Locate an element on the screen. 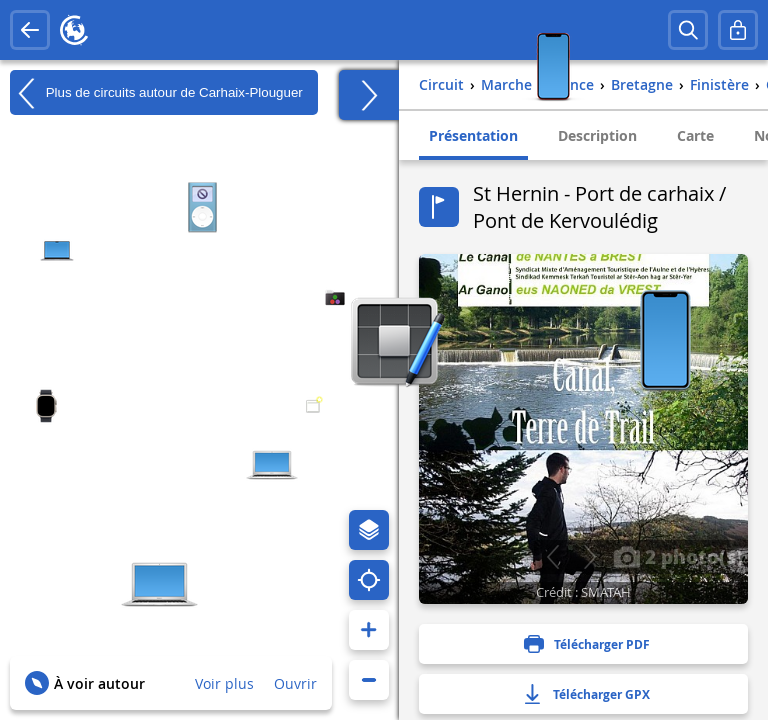  open julia programming language project folder is located at coordinates (335, 298).